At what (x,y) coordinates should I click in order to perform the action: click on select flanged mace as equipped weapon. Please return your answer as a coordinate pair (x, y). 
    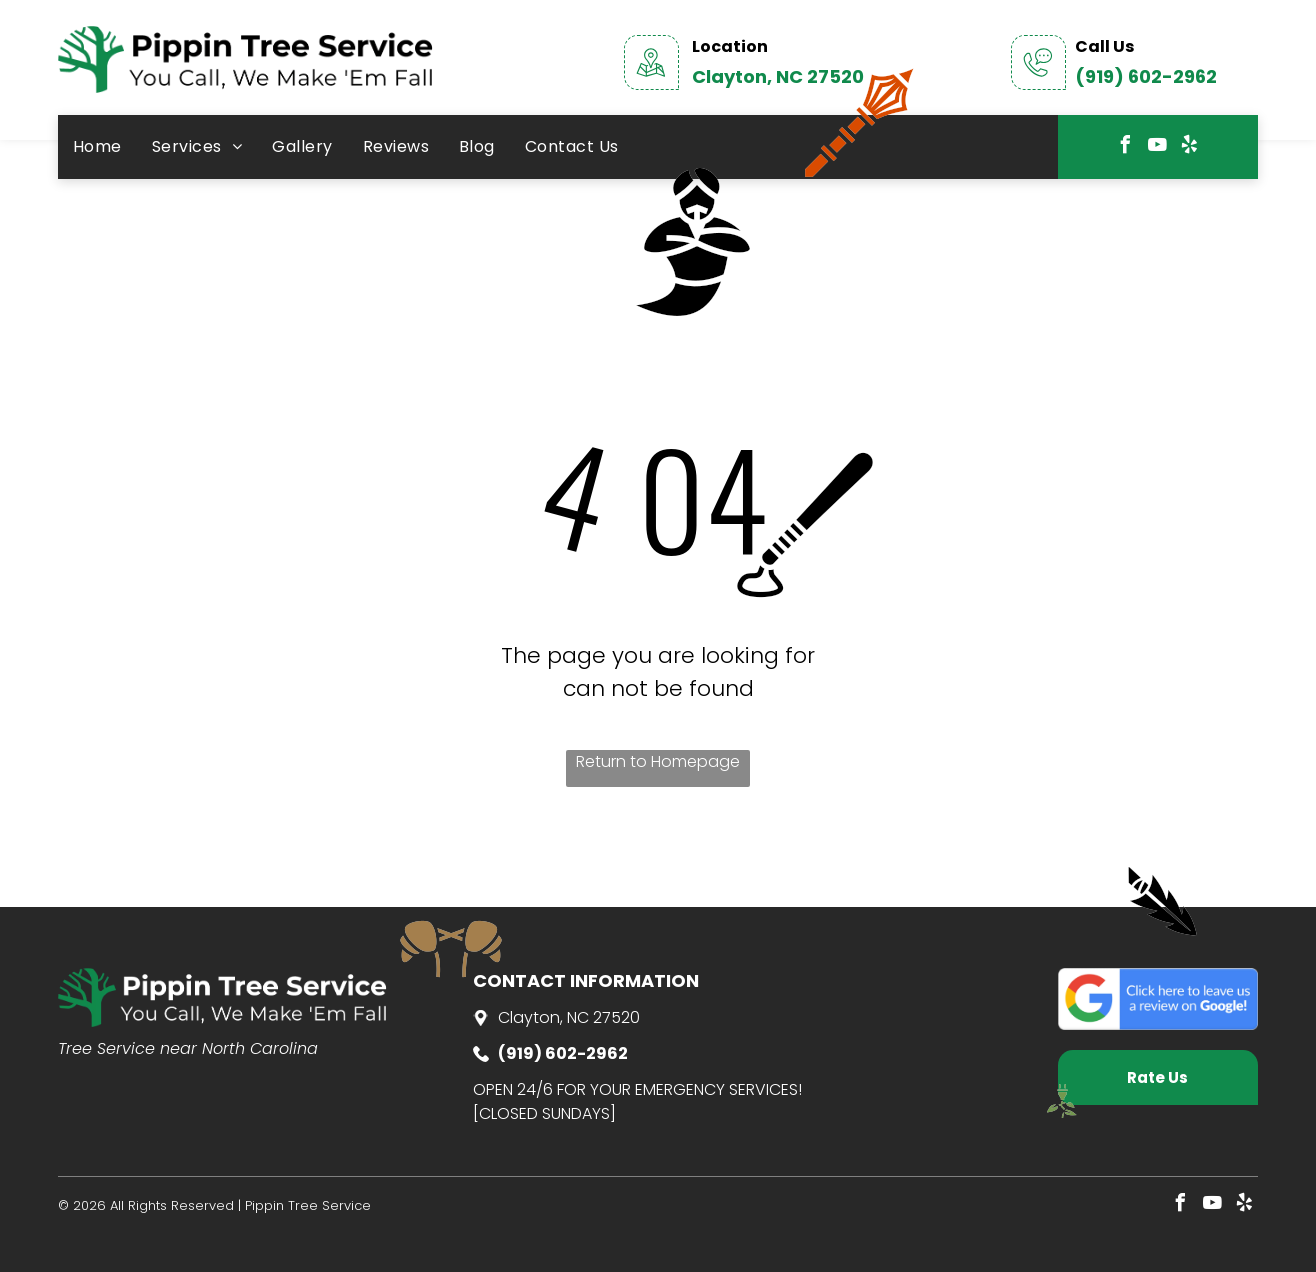
    Looking at the image, I should click on (860, 122).